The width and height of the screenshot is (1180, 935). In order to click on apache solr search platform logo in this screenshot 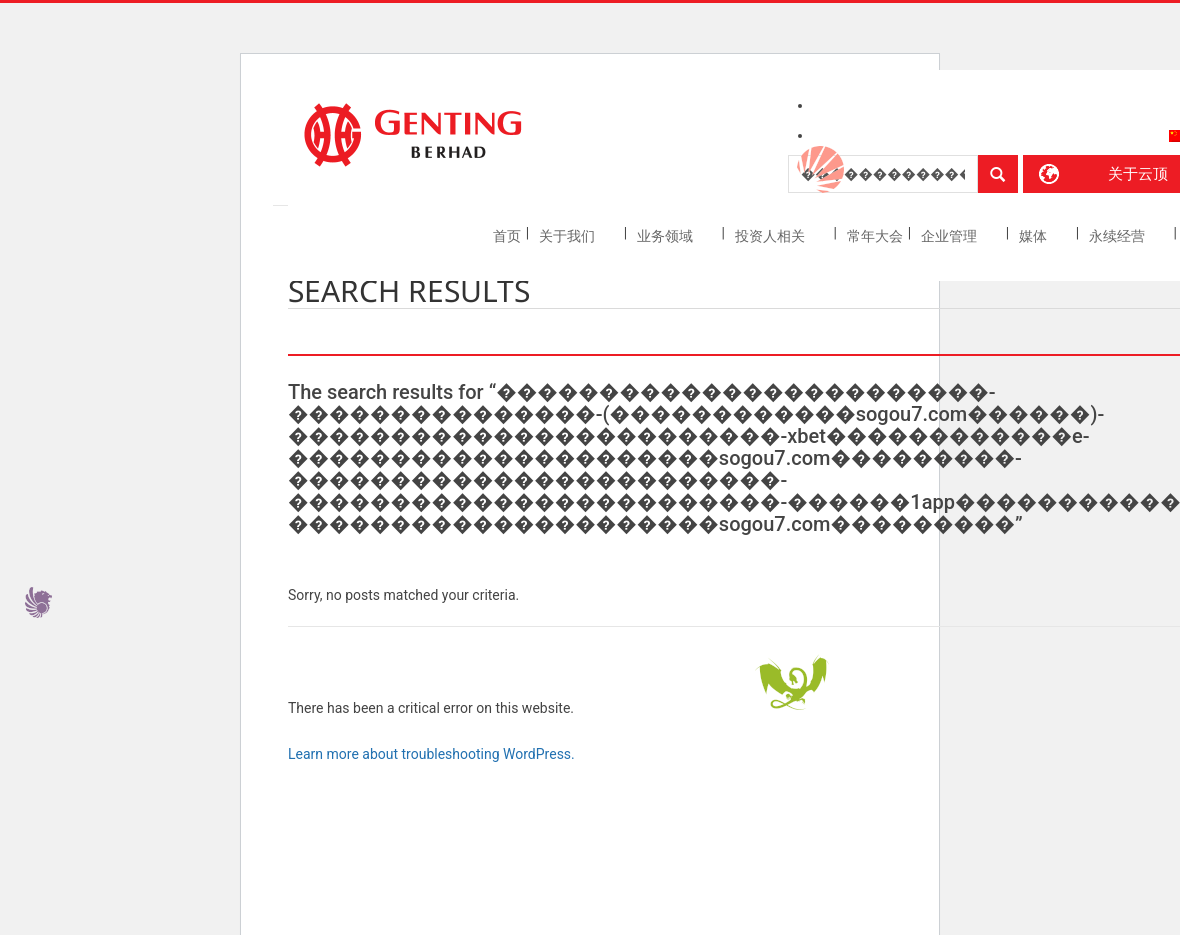, I will do `click(820, 169)`.